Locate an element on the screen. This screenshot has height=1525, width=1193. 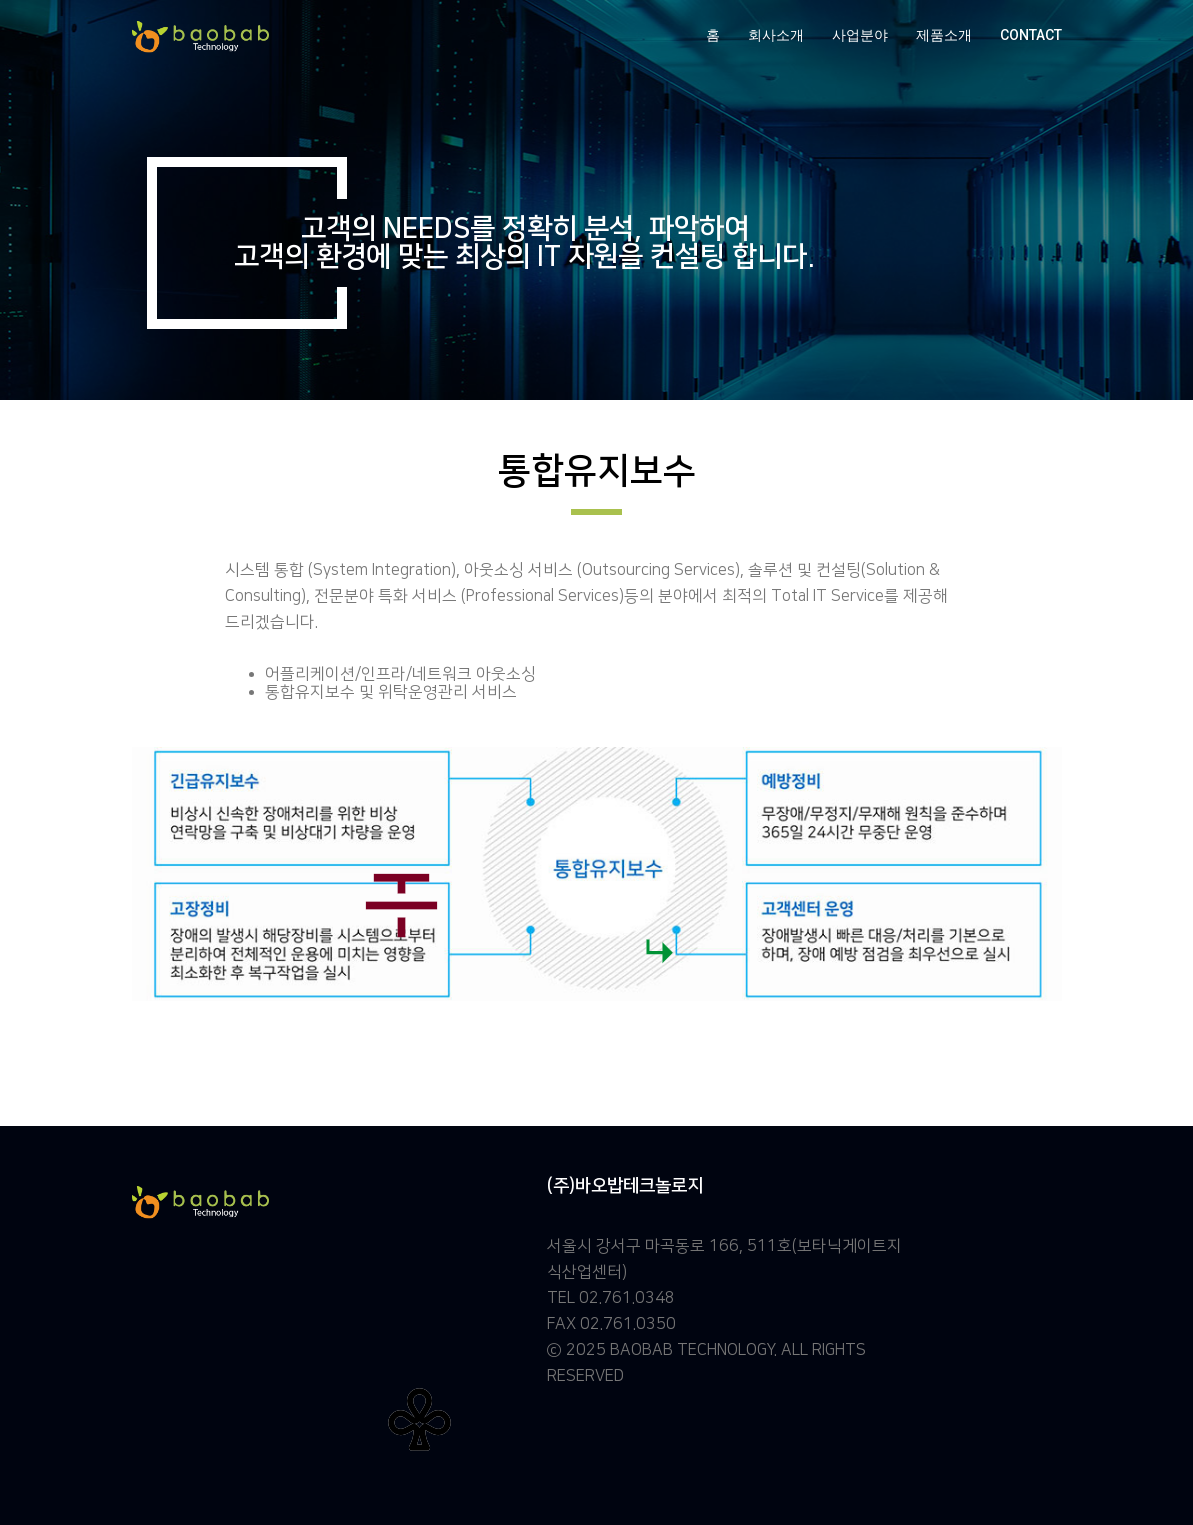
reply to a message or comment is located at coordinates (658, 951).